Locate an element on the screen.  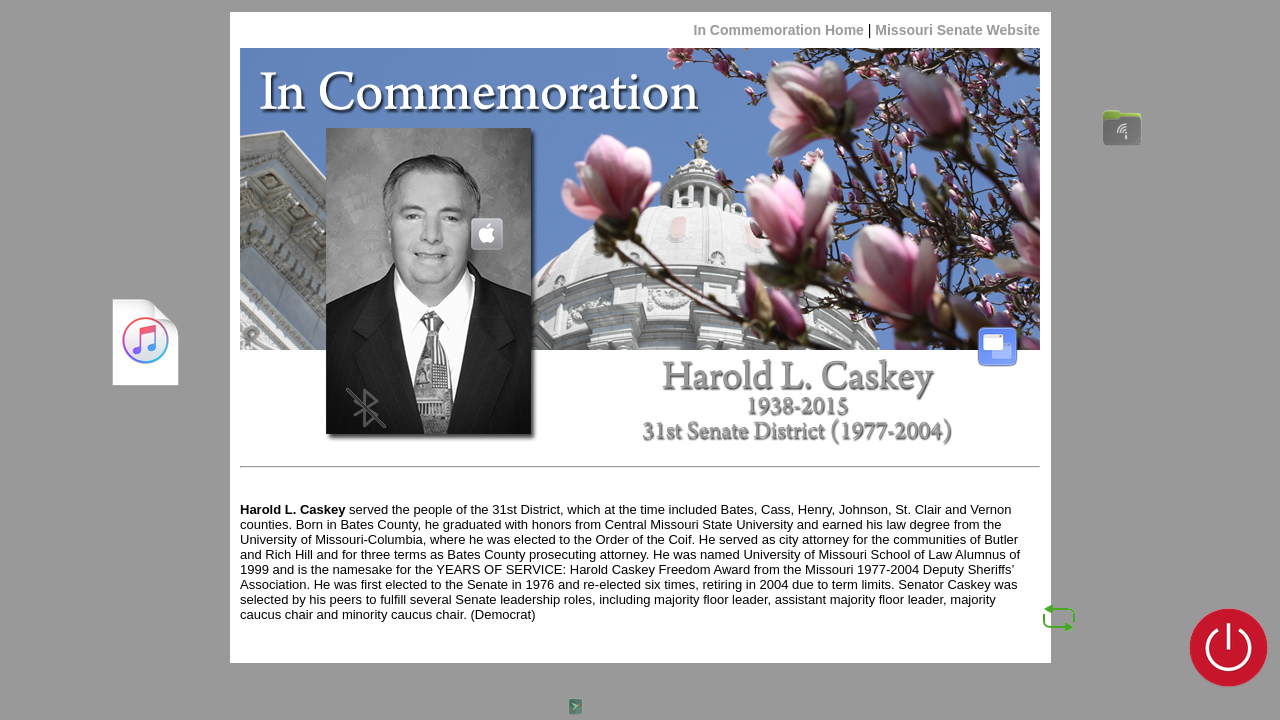
snap application package file is located at coordinates (575, 706).